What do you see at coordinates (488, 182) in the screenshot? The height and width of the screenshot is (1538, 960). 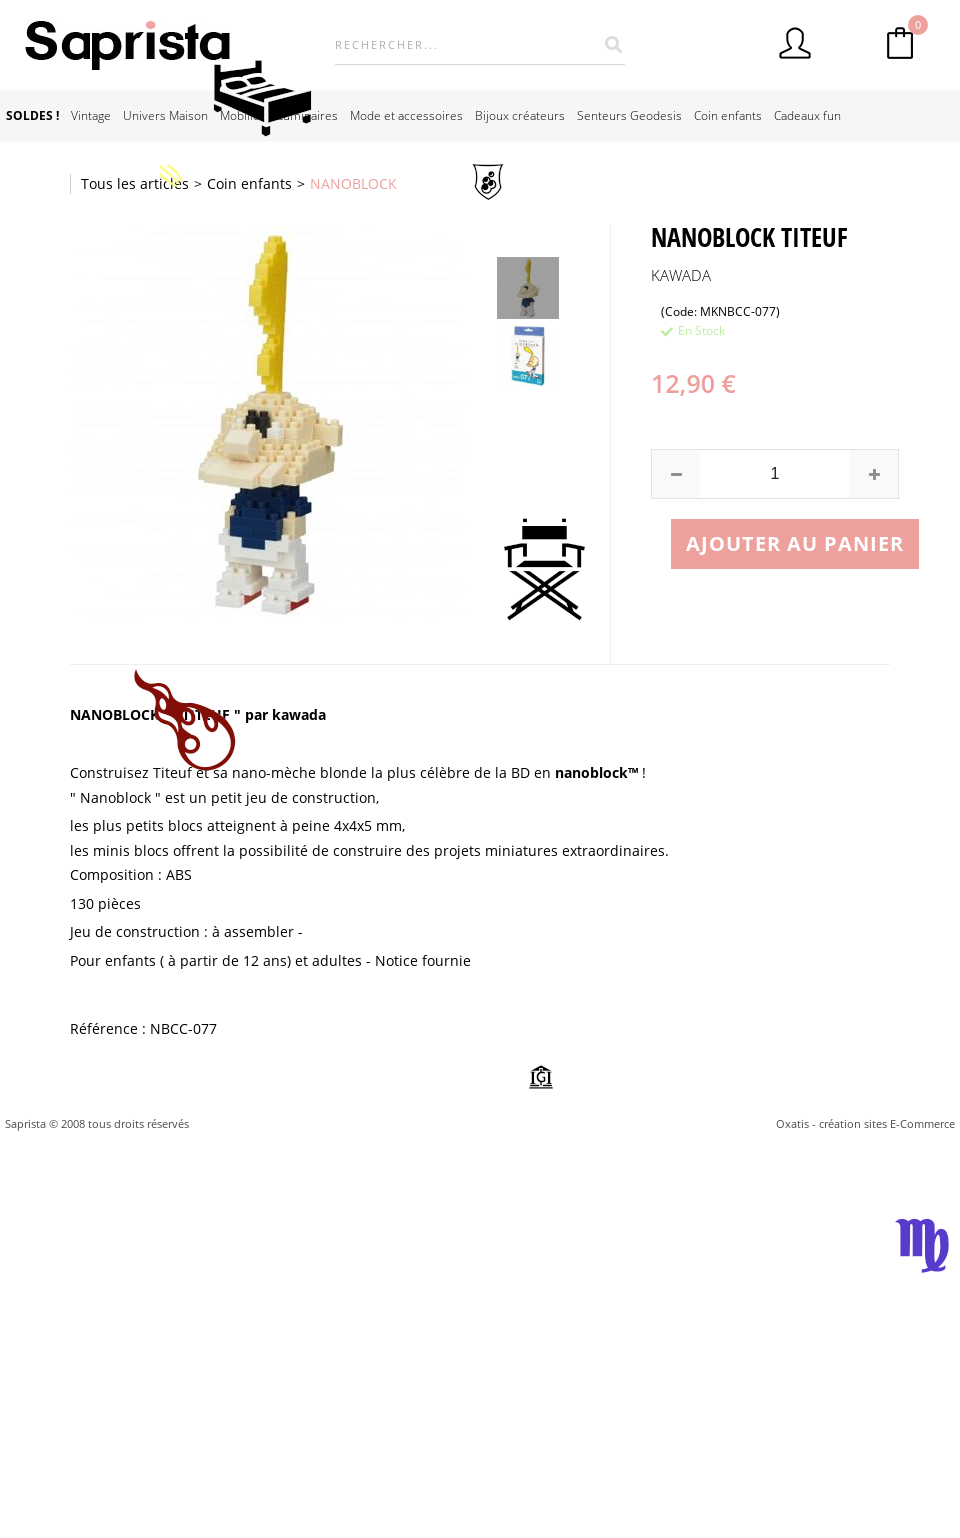 I see `indicates acid resistance or protection status` at bounding box center [488, 182].